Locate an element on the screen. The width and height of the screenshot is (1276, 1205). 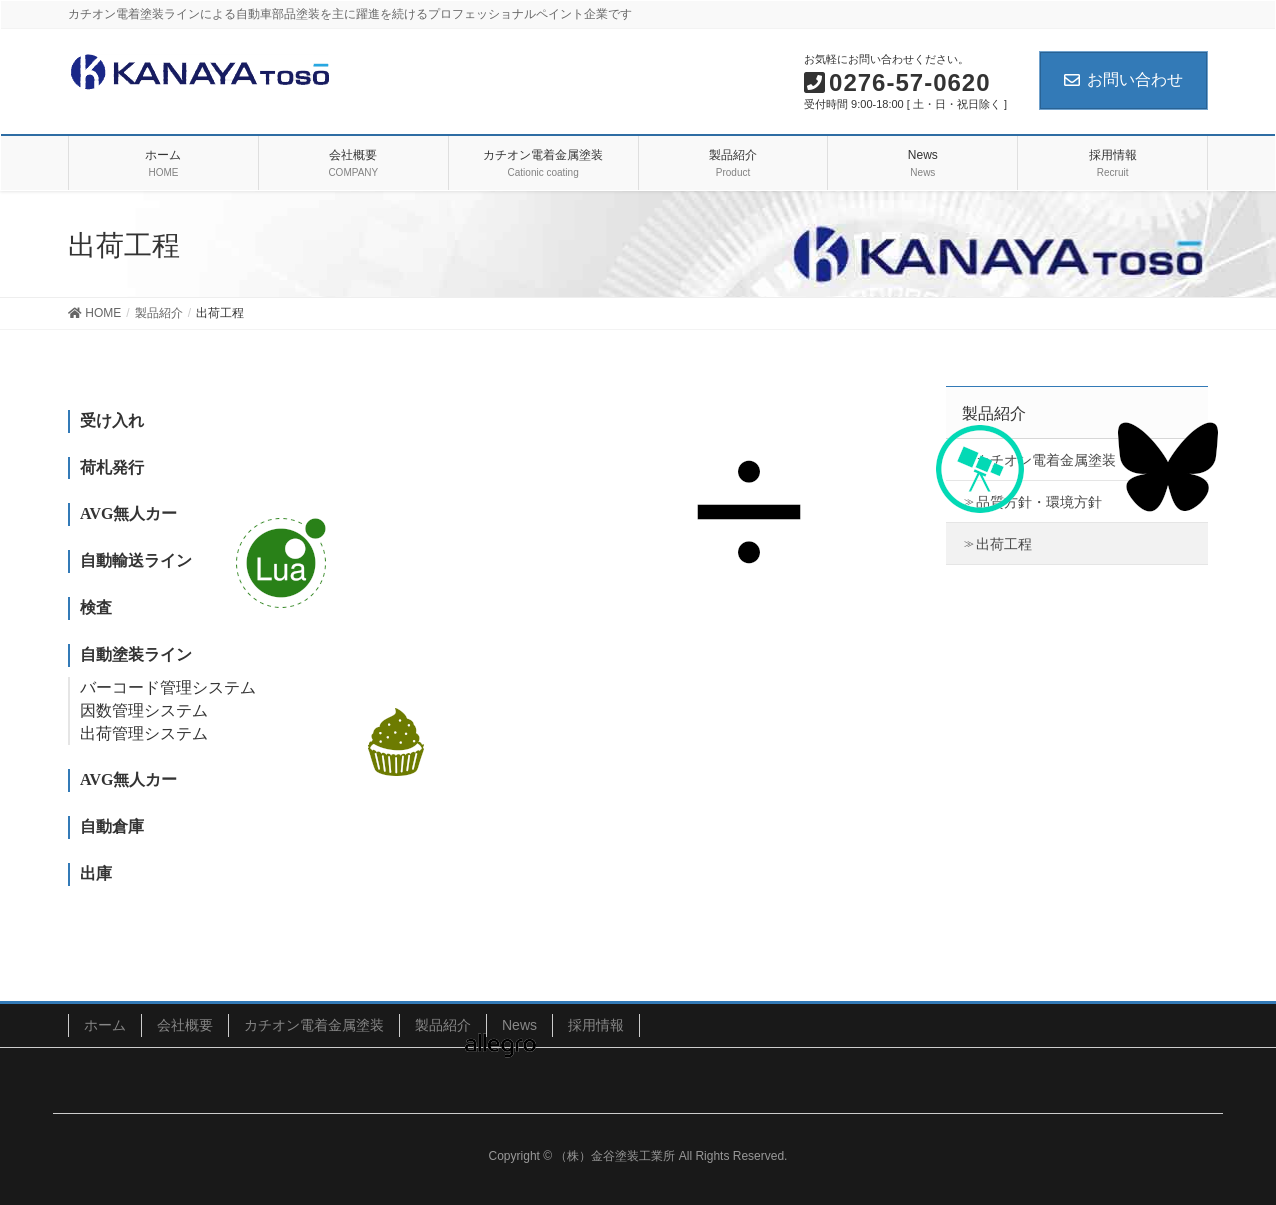
visit the allegro e-commerce platform is located at coordinates (500, 1045).